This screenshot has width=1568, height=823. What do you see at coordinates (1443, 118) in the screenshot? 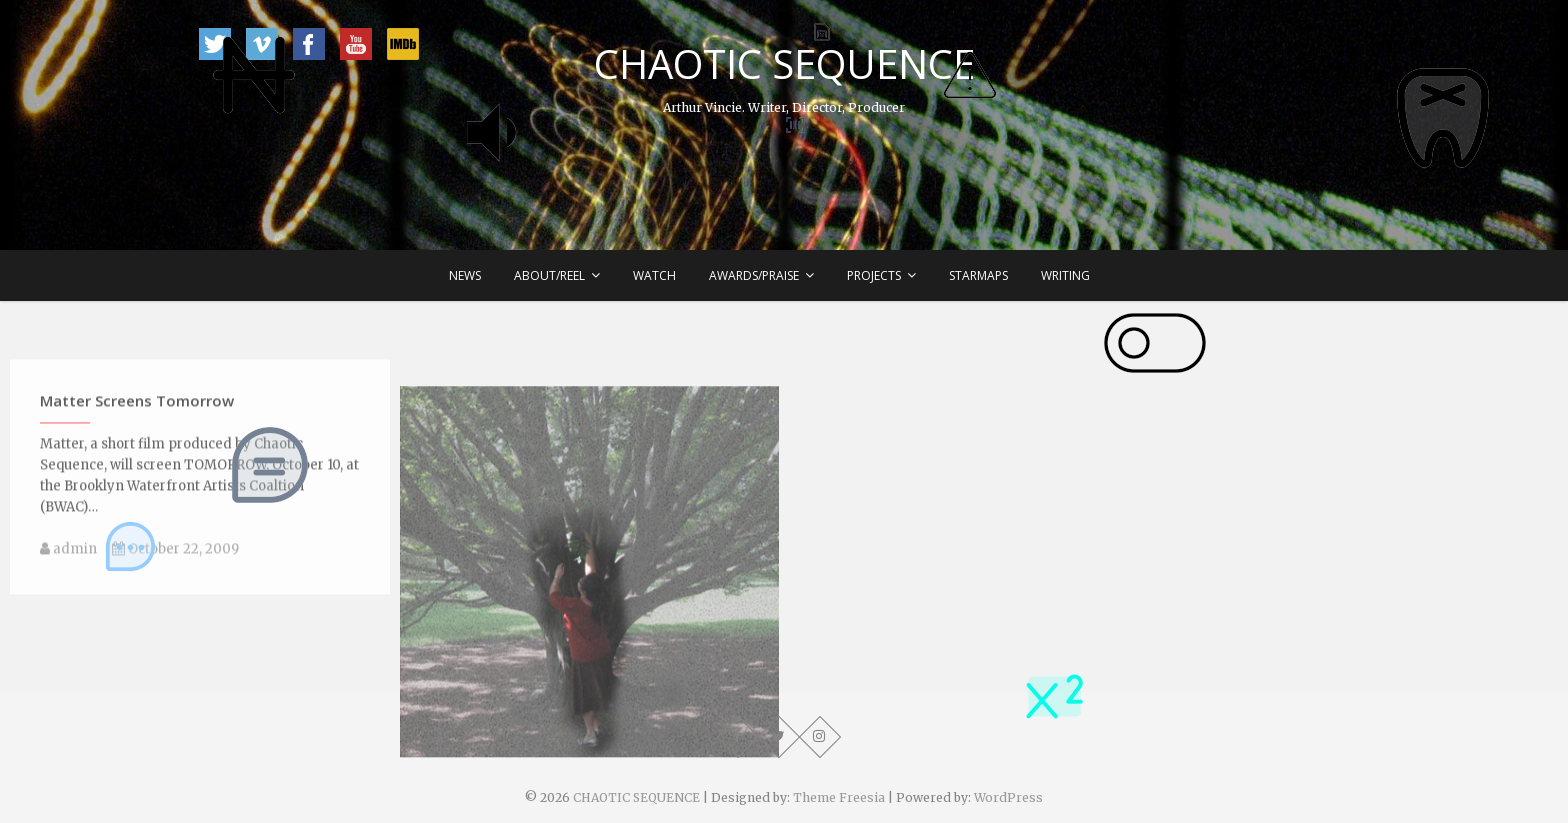
I see `access dental care or dentist information` at bounding box center [1443, 118].